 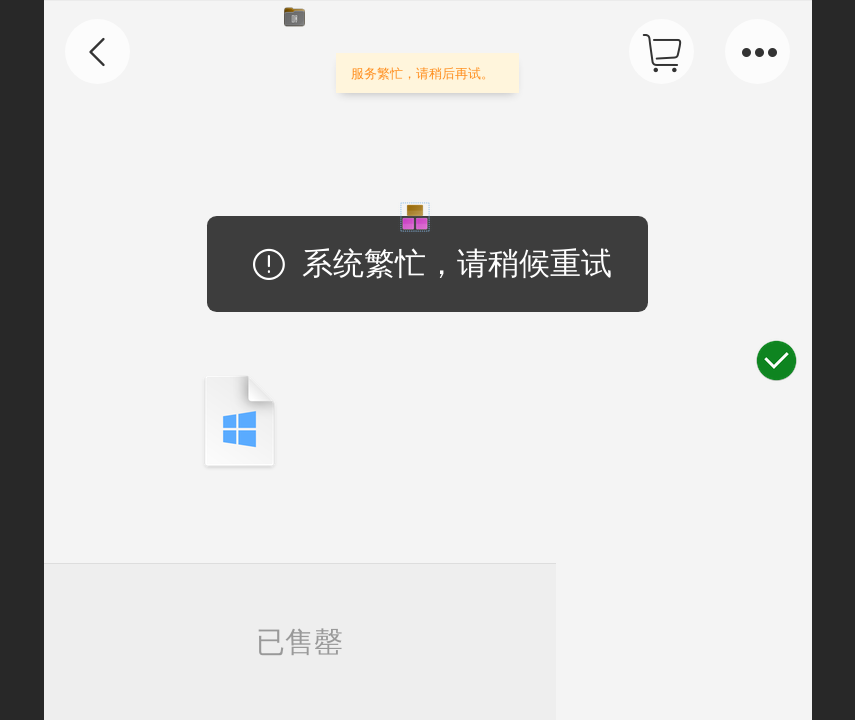 I want to click on select all items in the current view, so click(x=415, y=217).